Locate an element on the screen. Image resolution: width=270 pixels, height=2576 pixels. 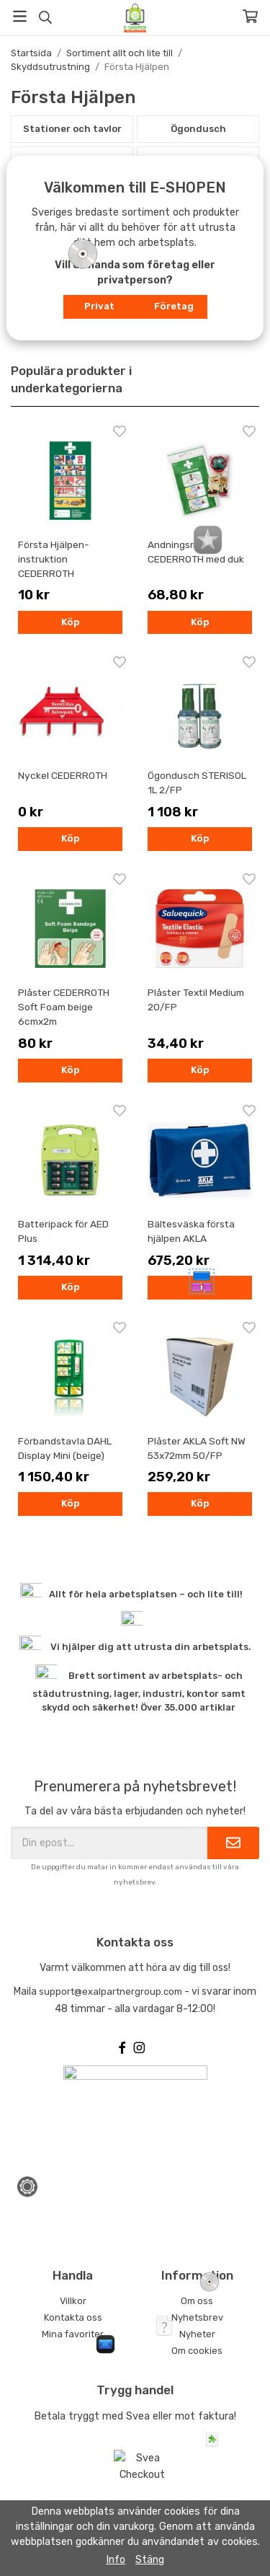
indicates a system file or setting is located at coordinates (27, 2187).